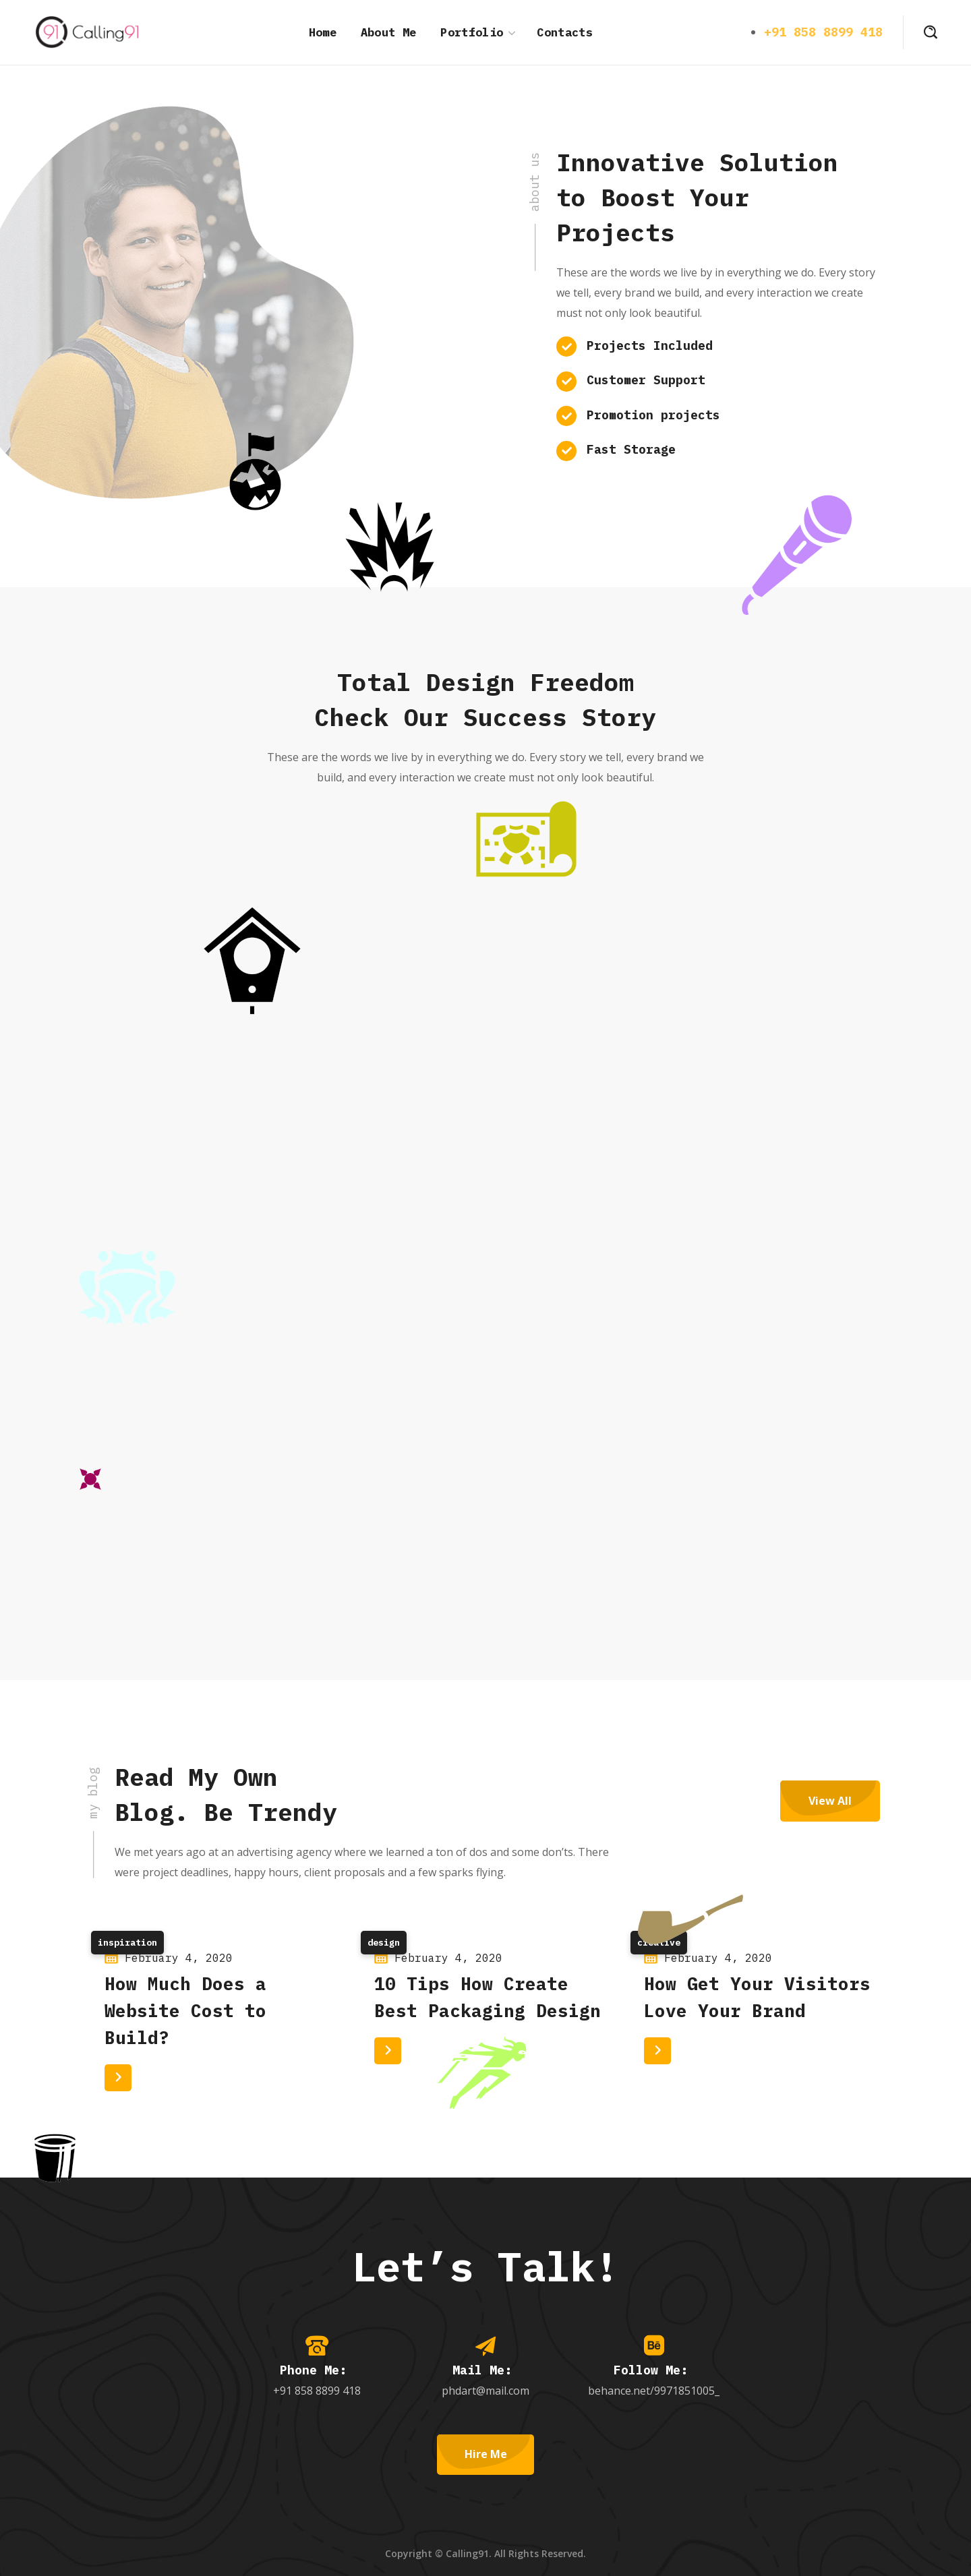 The height and width of the screenshot is (2576, 971). Describe the element at coordinates (55, 2150) in the screenshot. I see `empty trash or recycle bin` at that location.